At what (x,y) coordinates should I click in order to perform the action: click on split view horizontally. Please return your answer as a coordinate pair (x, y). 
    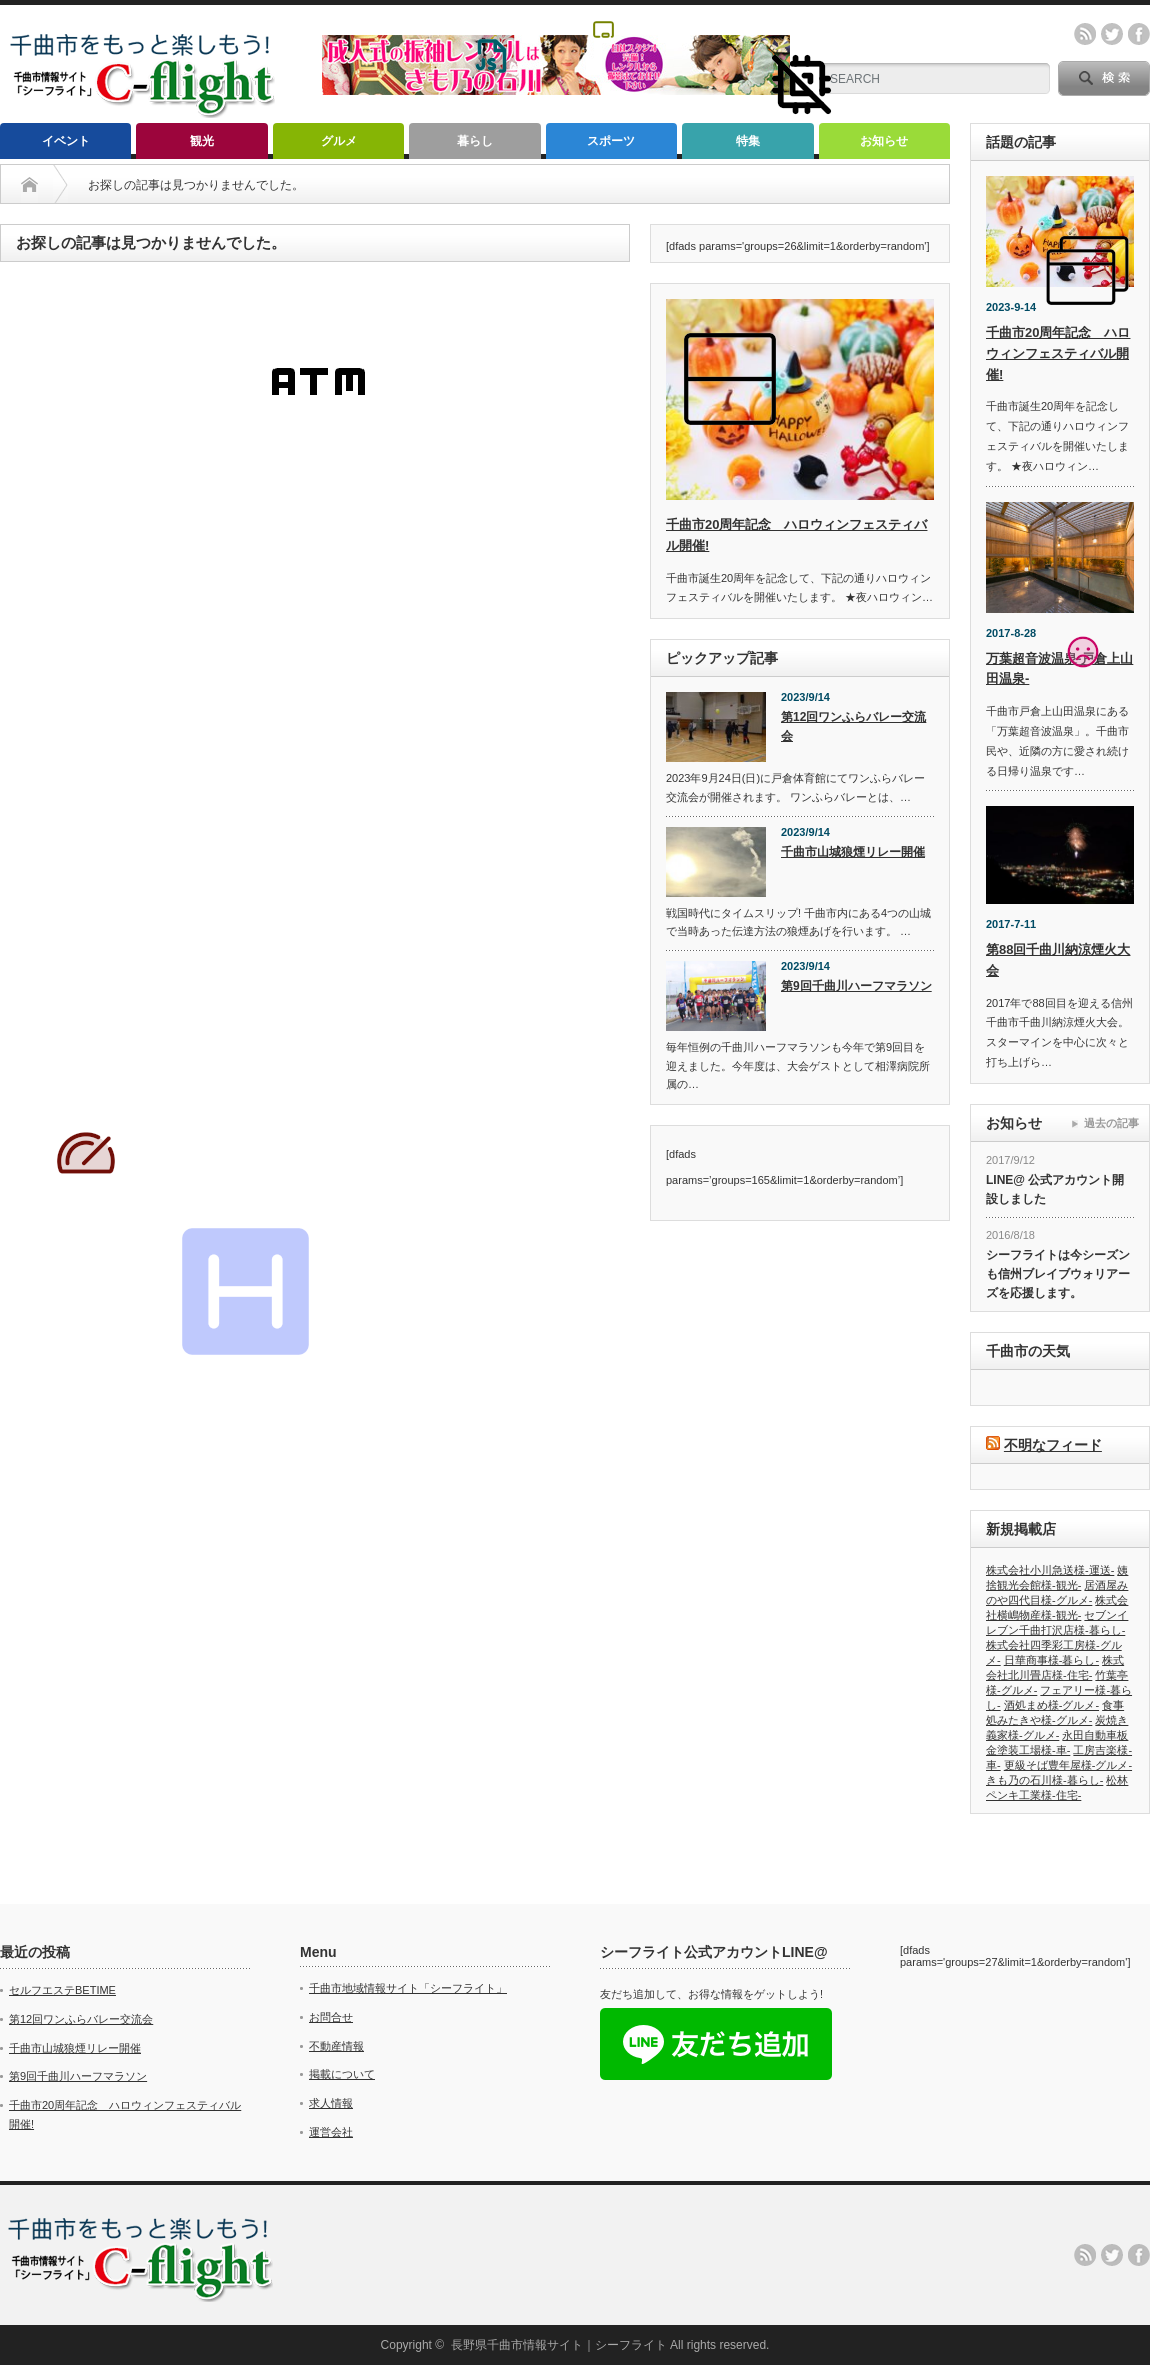
    Looking at the image, I should click on (730, 379).